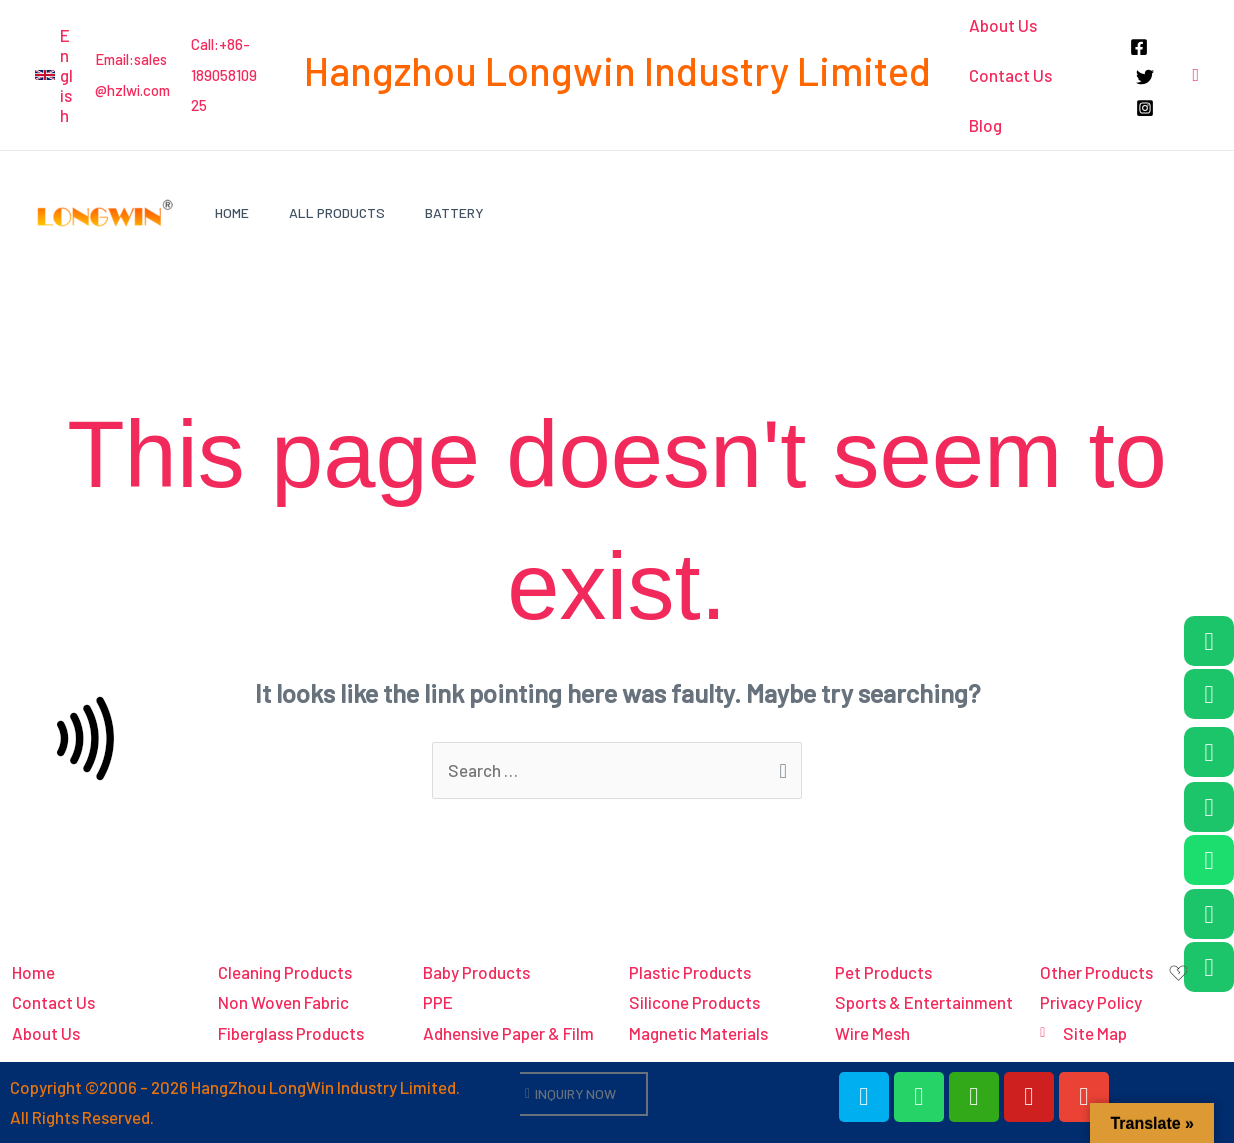 The height and width of the screenshot is (1143, 1234). What do you see at coordinates (83, 738) in the screenshot?
I see `tap to pay or use contactless payment` at bounding box center [83, 738].